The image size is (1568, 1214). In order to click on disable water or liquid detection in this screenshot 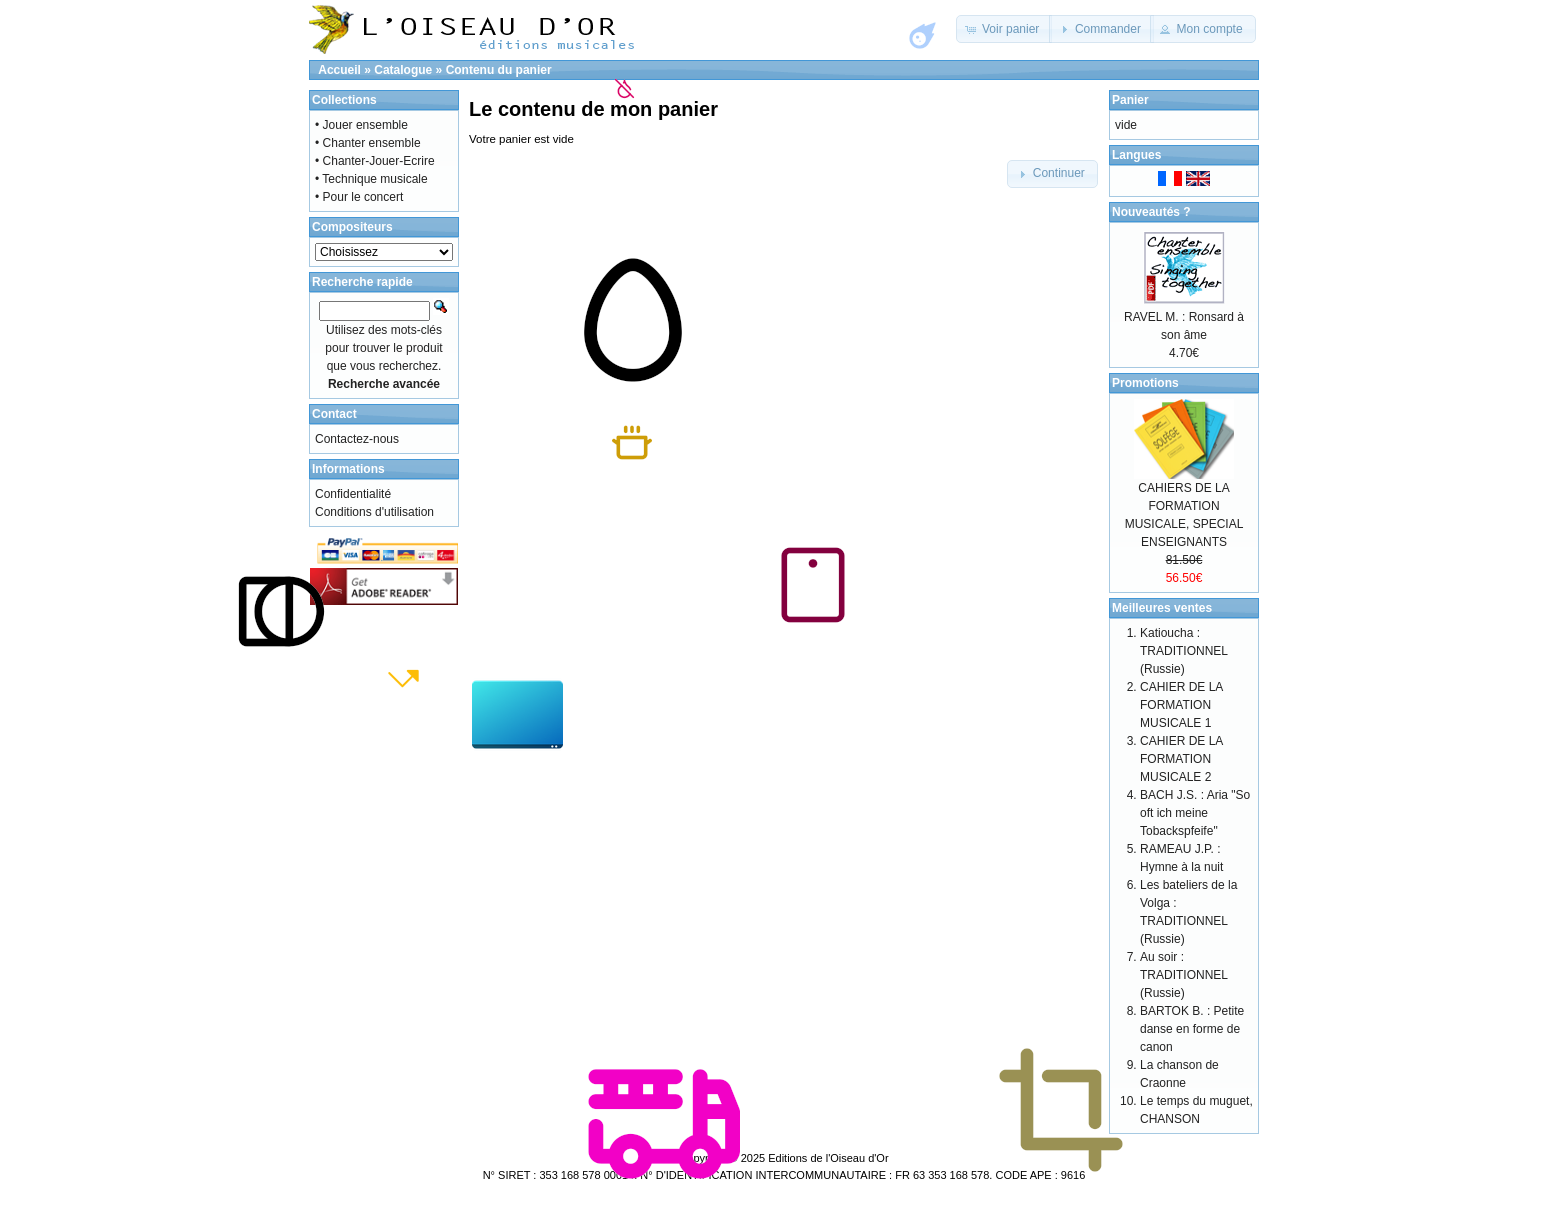, I will do `click(624, 88)`.